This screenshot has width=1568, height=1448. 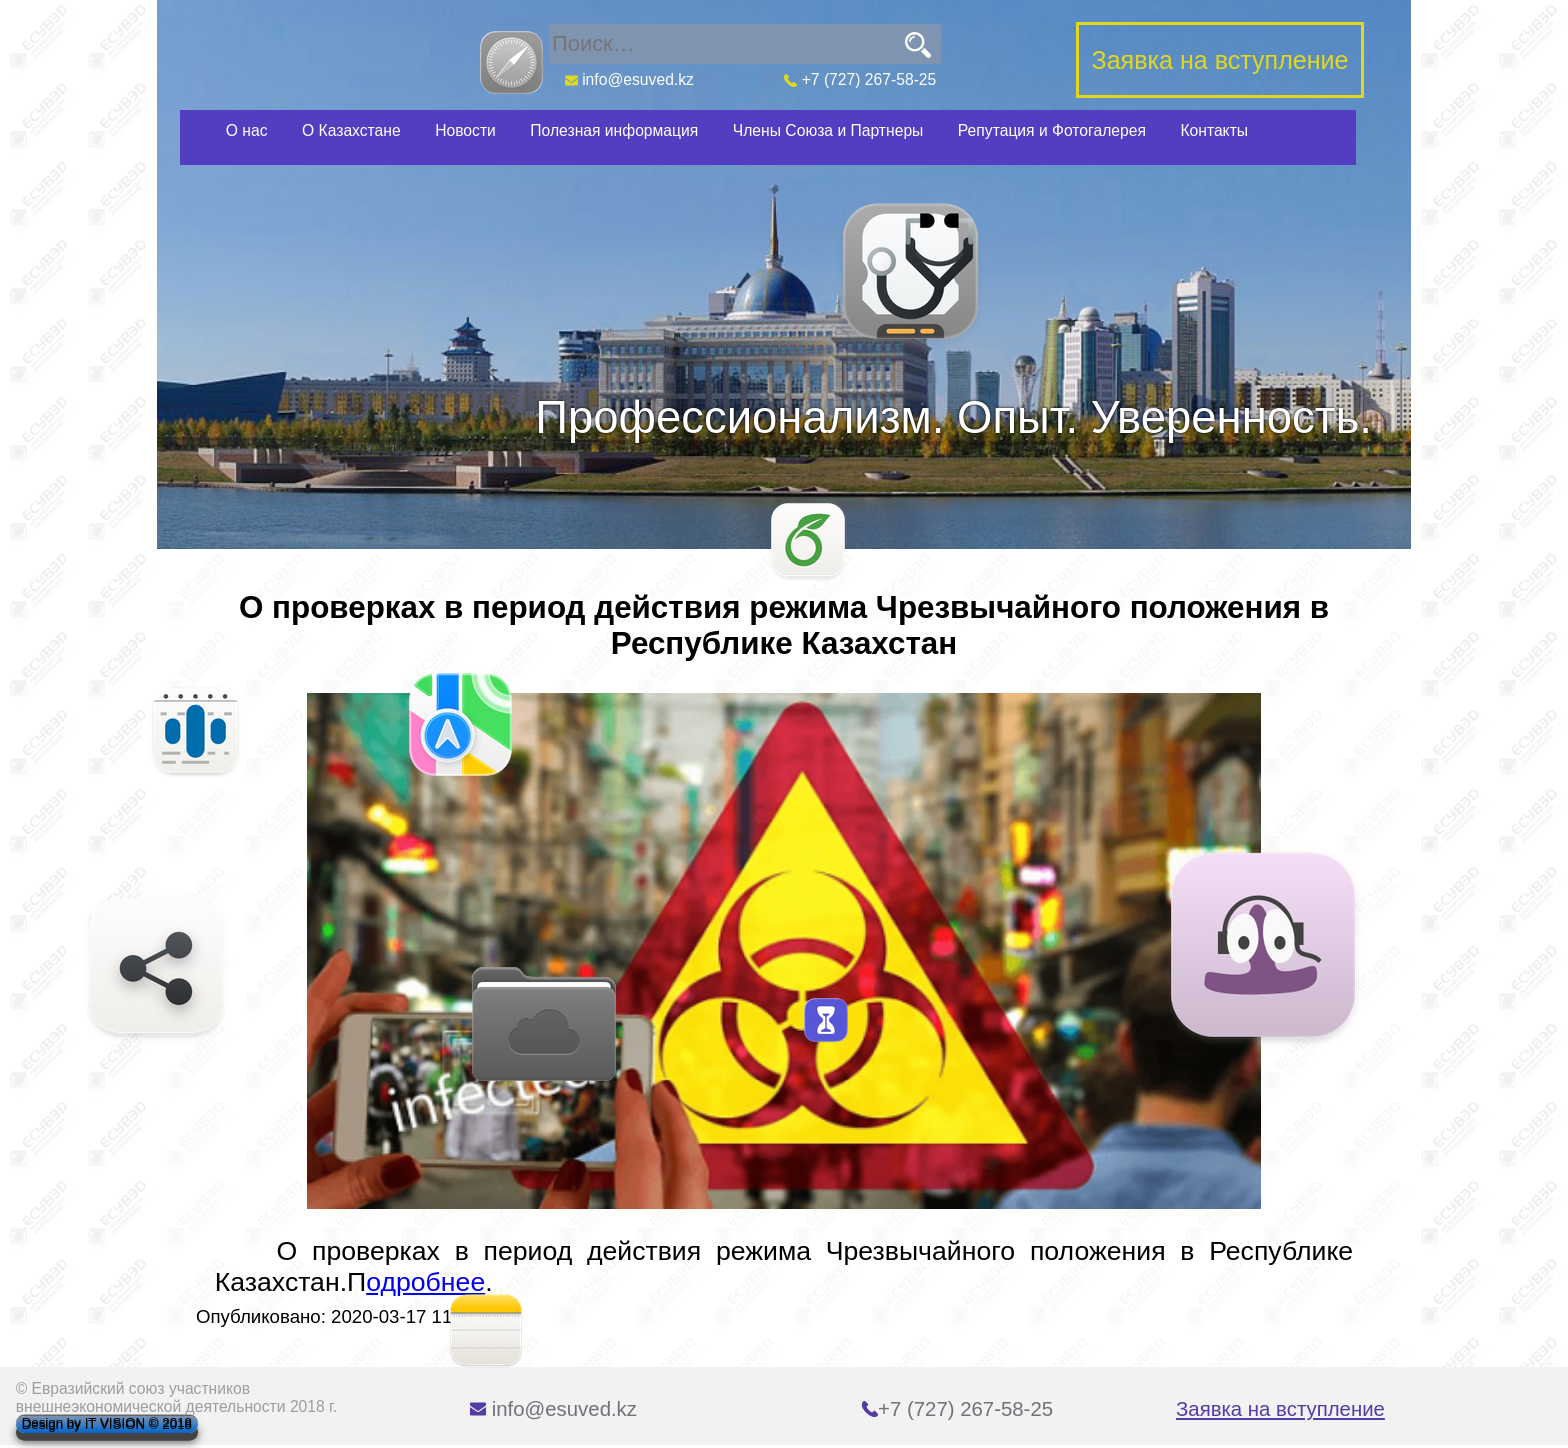 What do you see at coordinates (910, 273) in the screenshot?
I see `access disk health and diagnostic settings` at bounding box center [910, 273].